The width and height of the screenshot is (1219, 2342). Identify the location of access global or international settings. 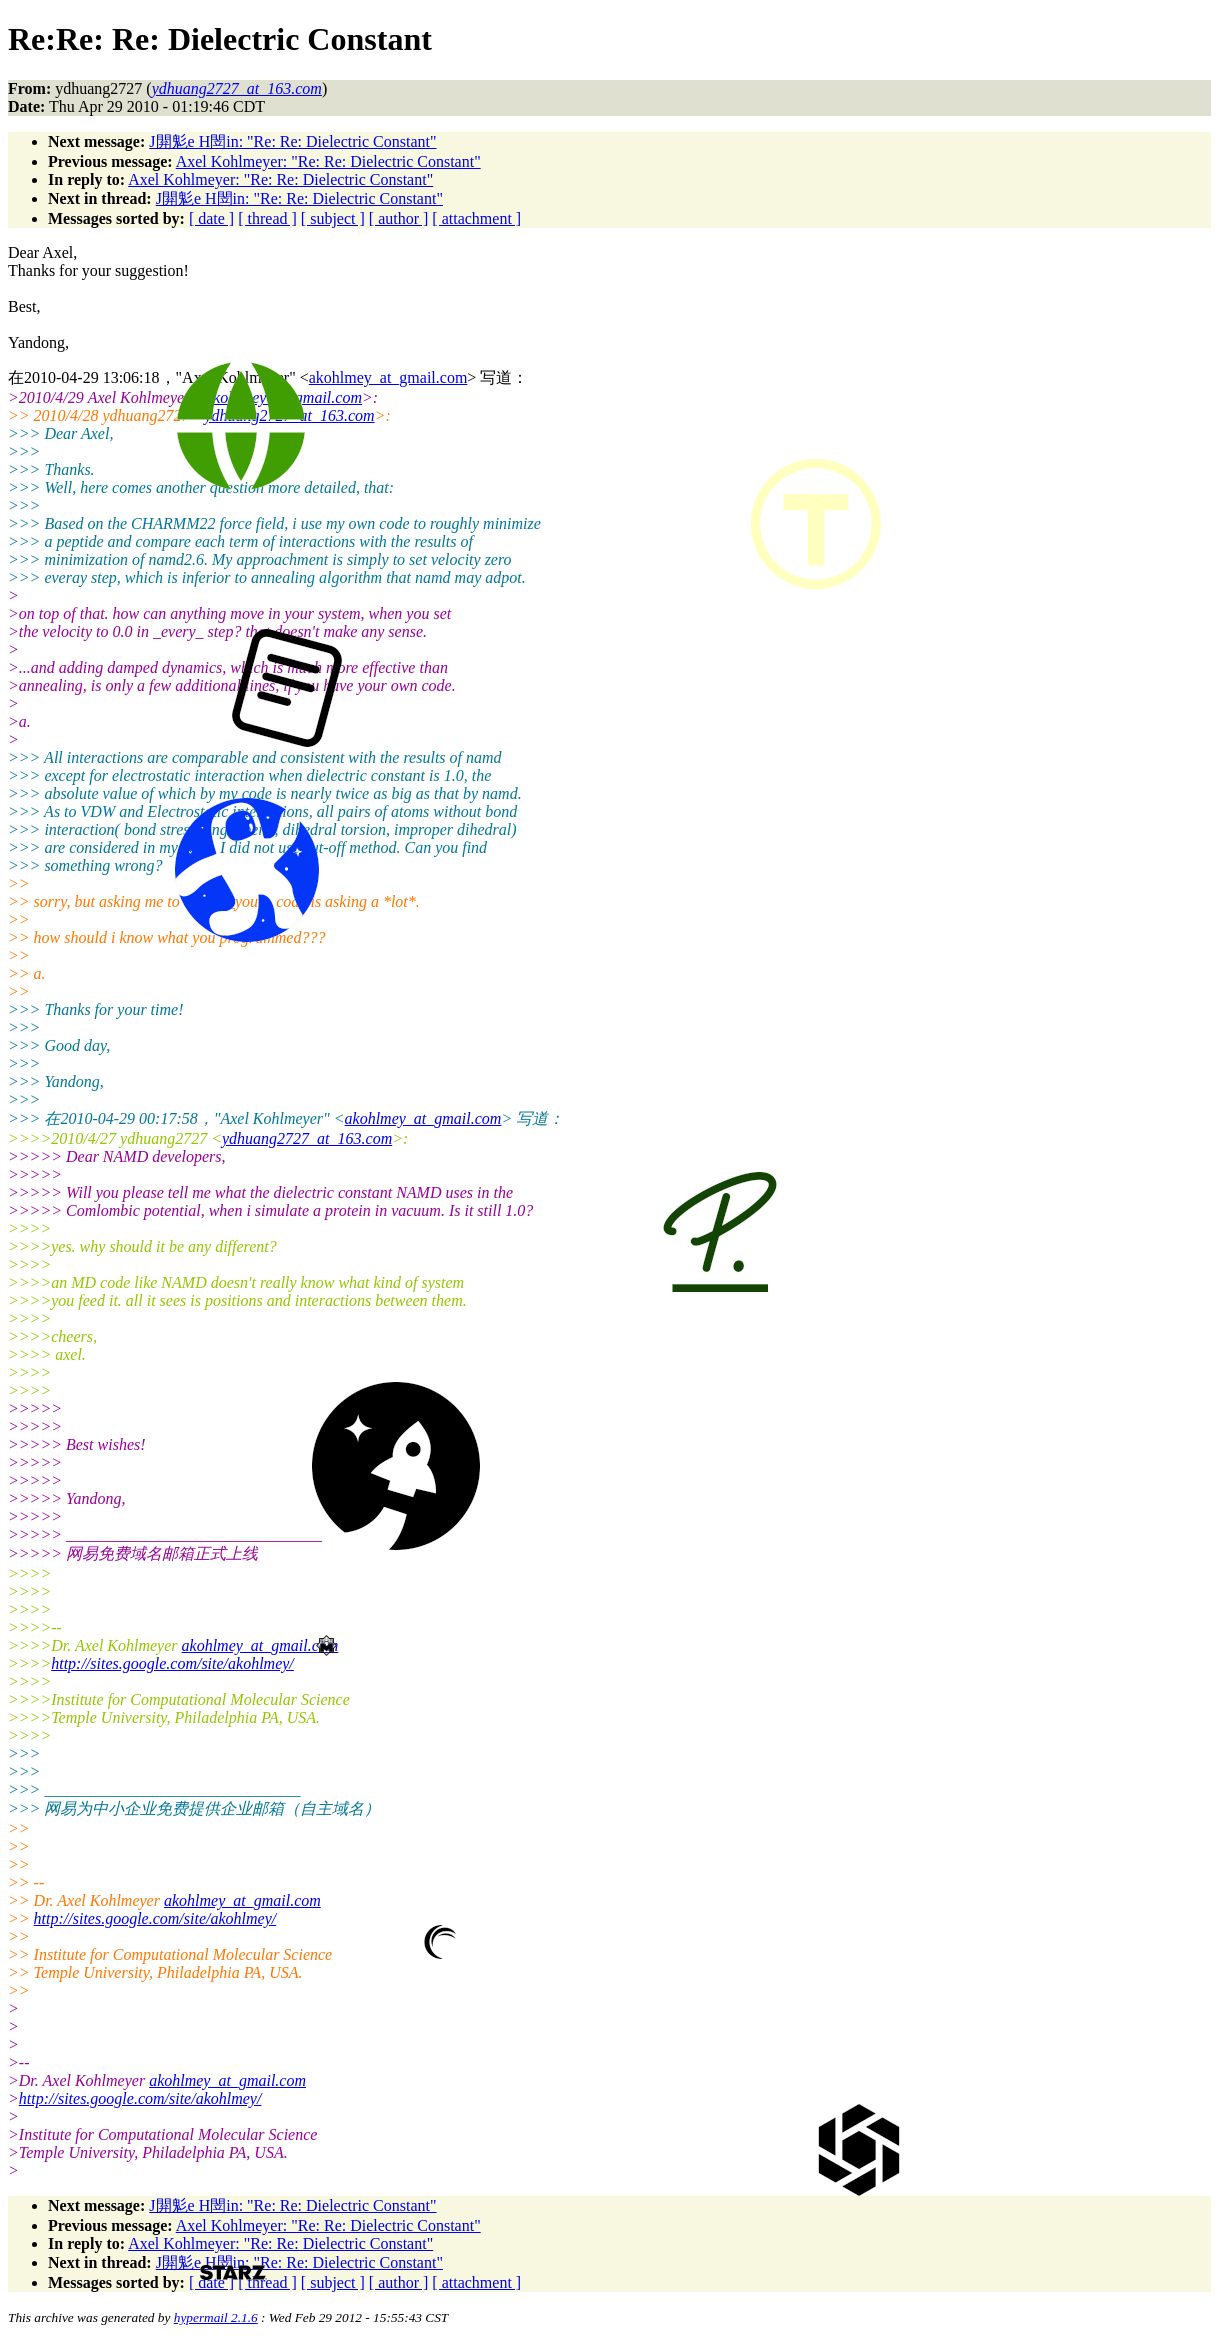
(241, 426).